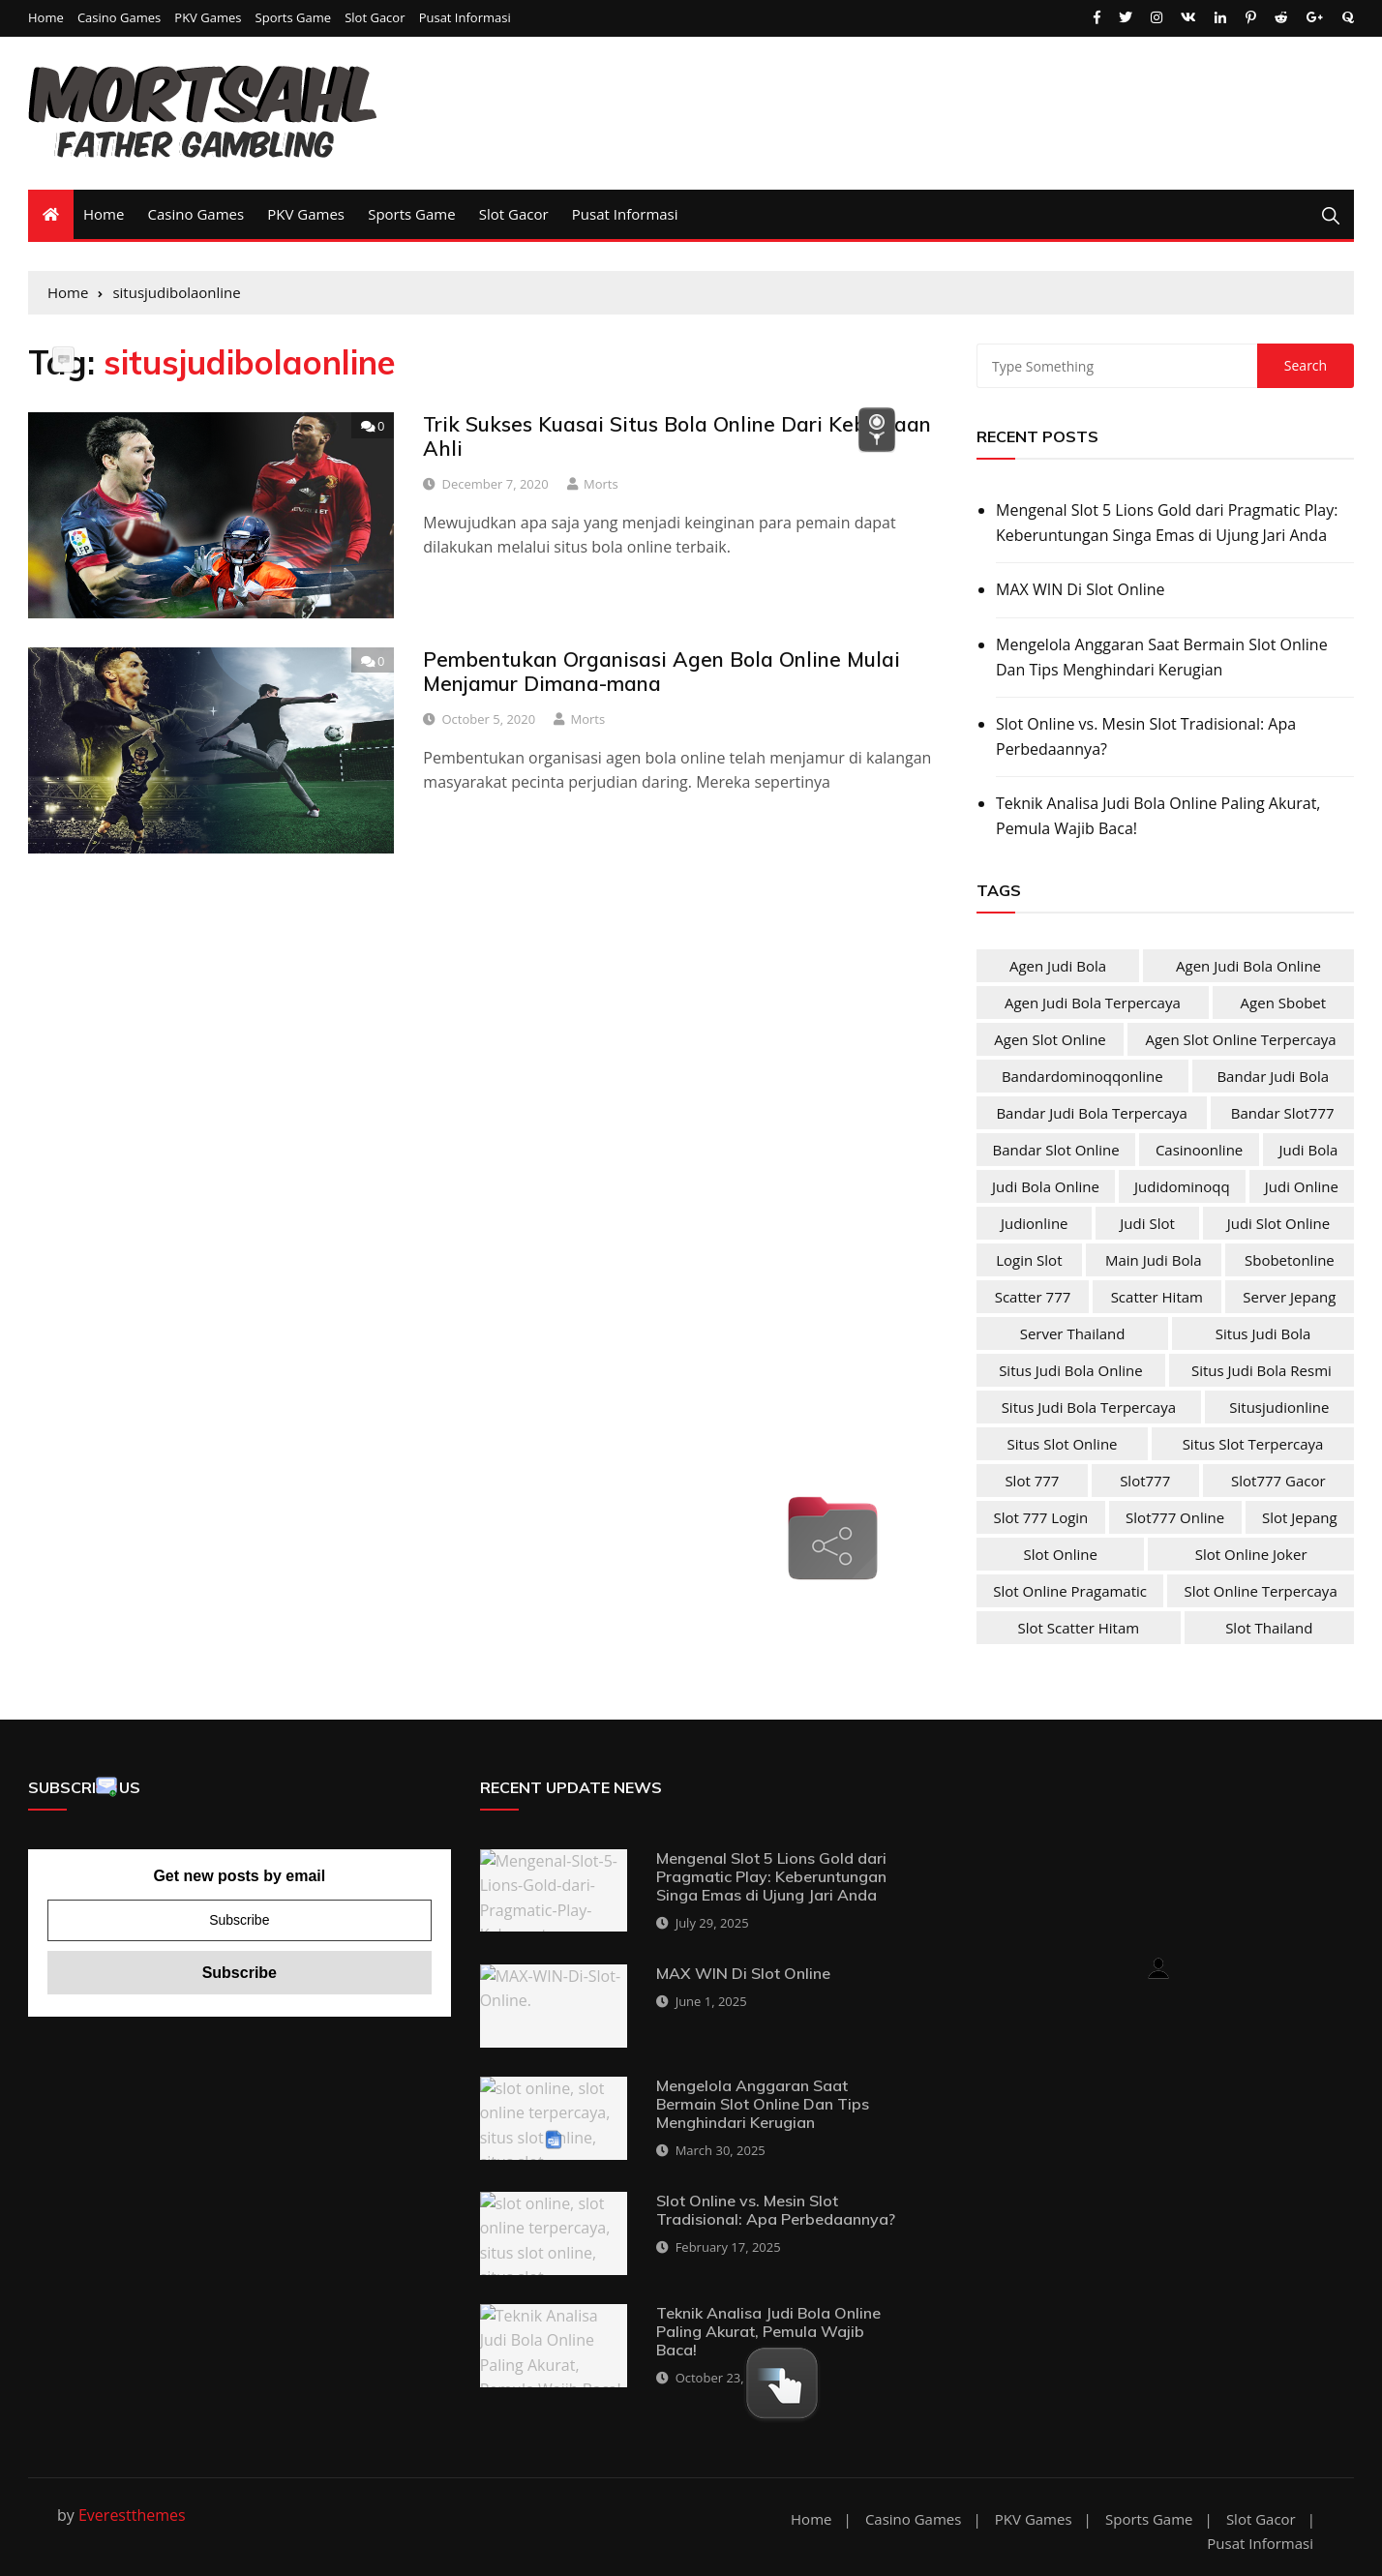  What do you see at coordinates (832, 1538) in the screenshot?
I see `open your public shared folder` at bounding box center [832, 1538].